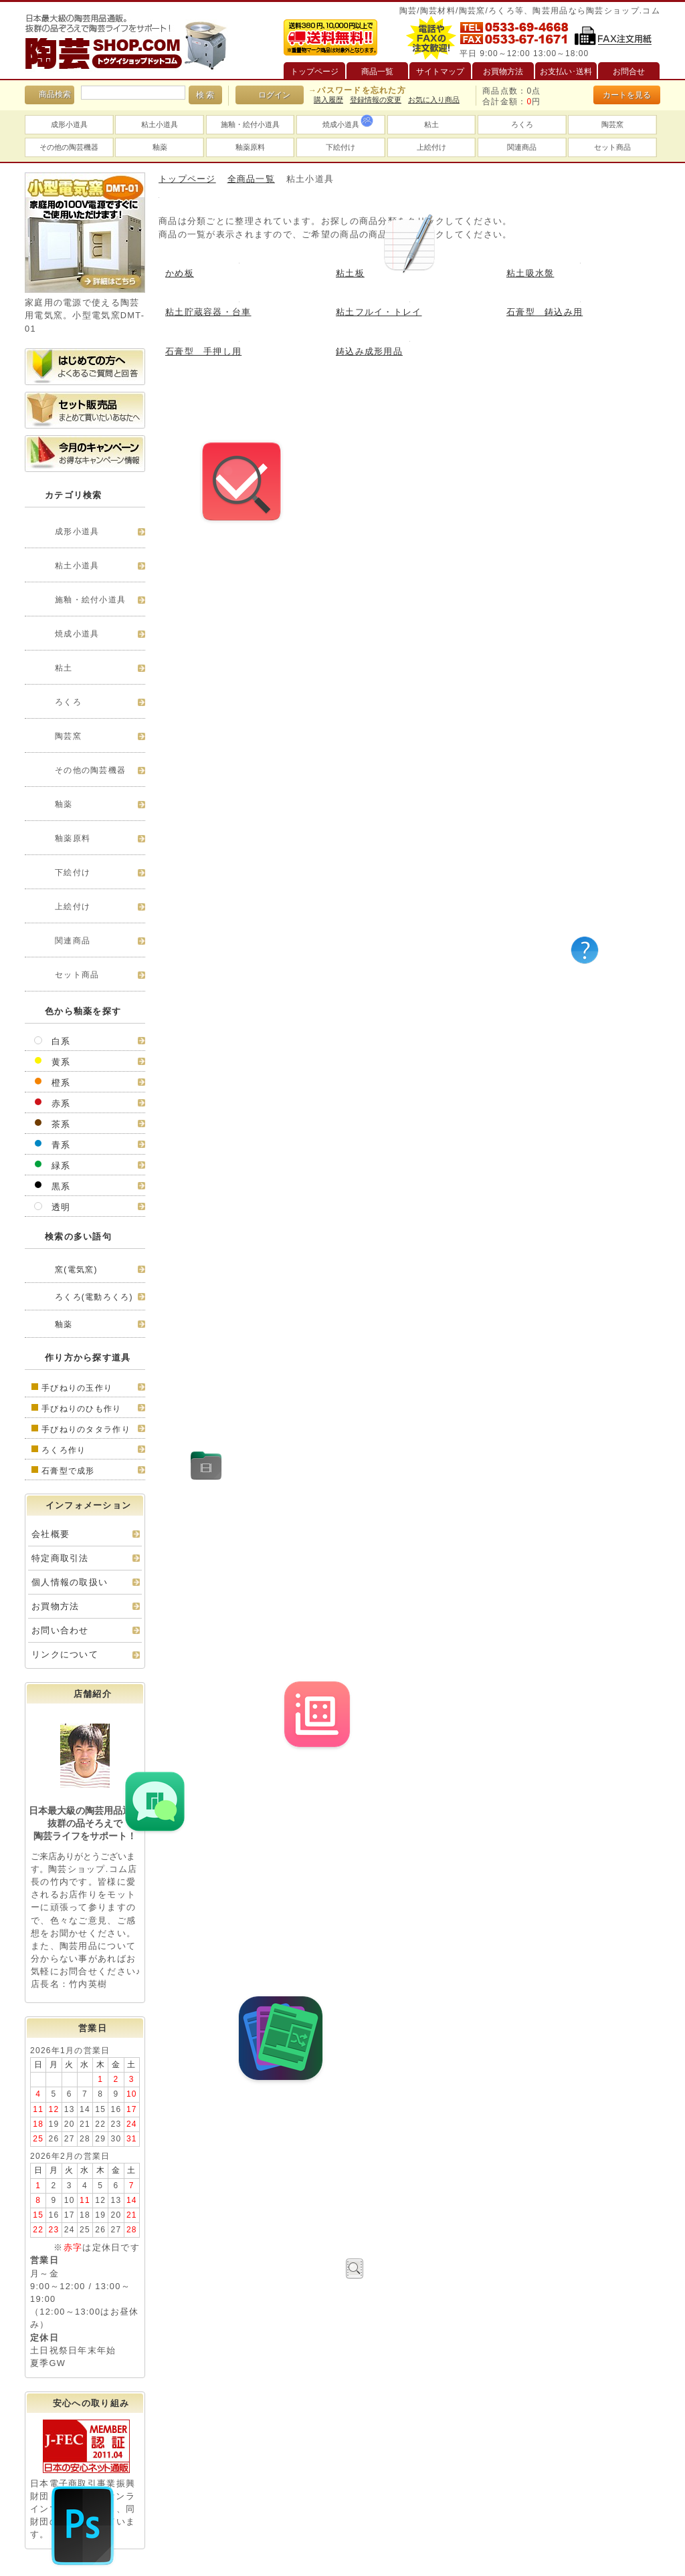 Image resolution: width=685 pixels, height=2576 pixels. I want to click on open your videos folder, so click(206, 1466).